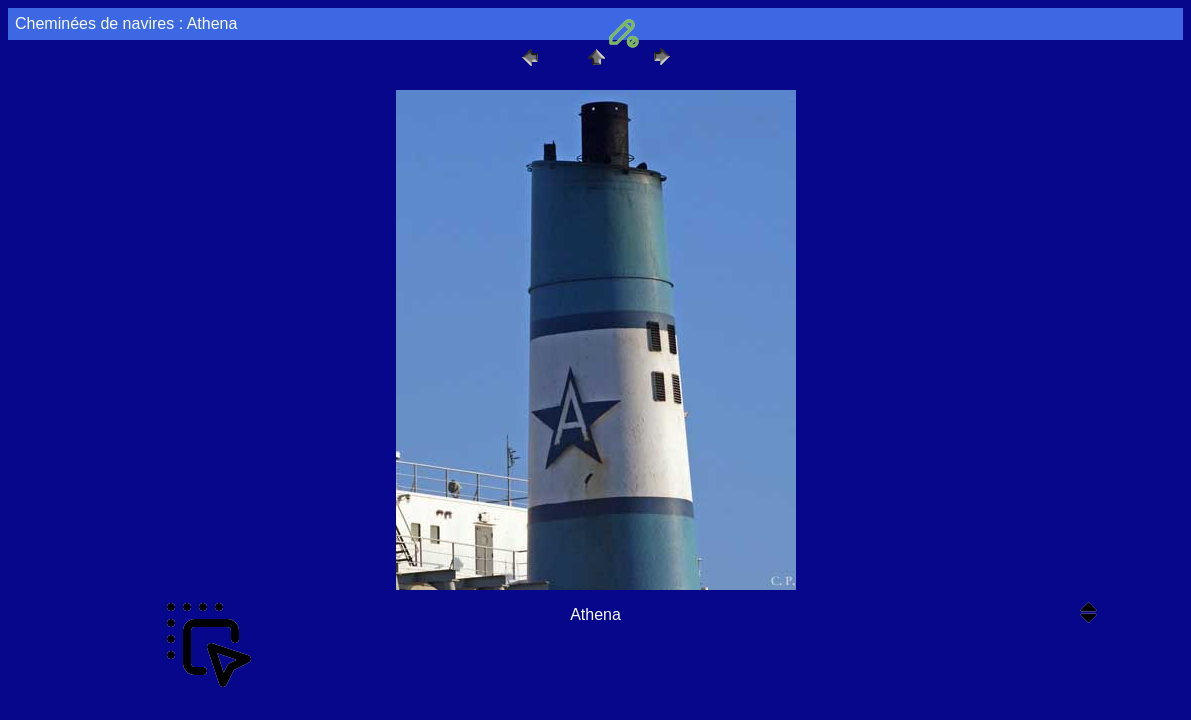 Image resolution: width=1191 pixels, height=720 pixels. What do you see at coordinates (207, 643) in the screenshot?
I see `drag and drop to reorder items` at bounding box center [207, 643].